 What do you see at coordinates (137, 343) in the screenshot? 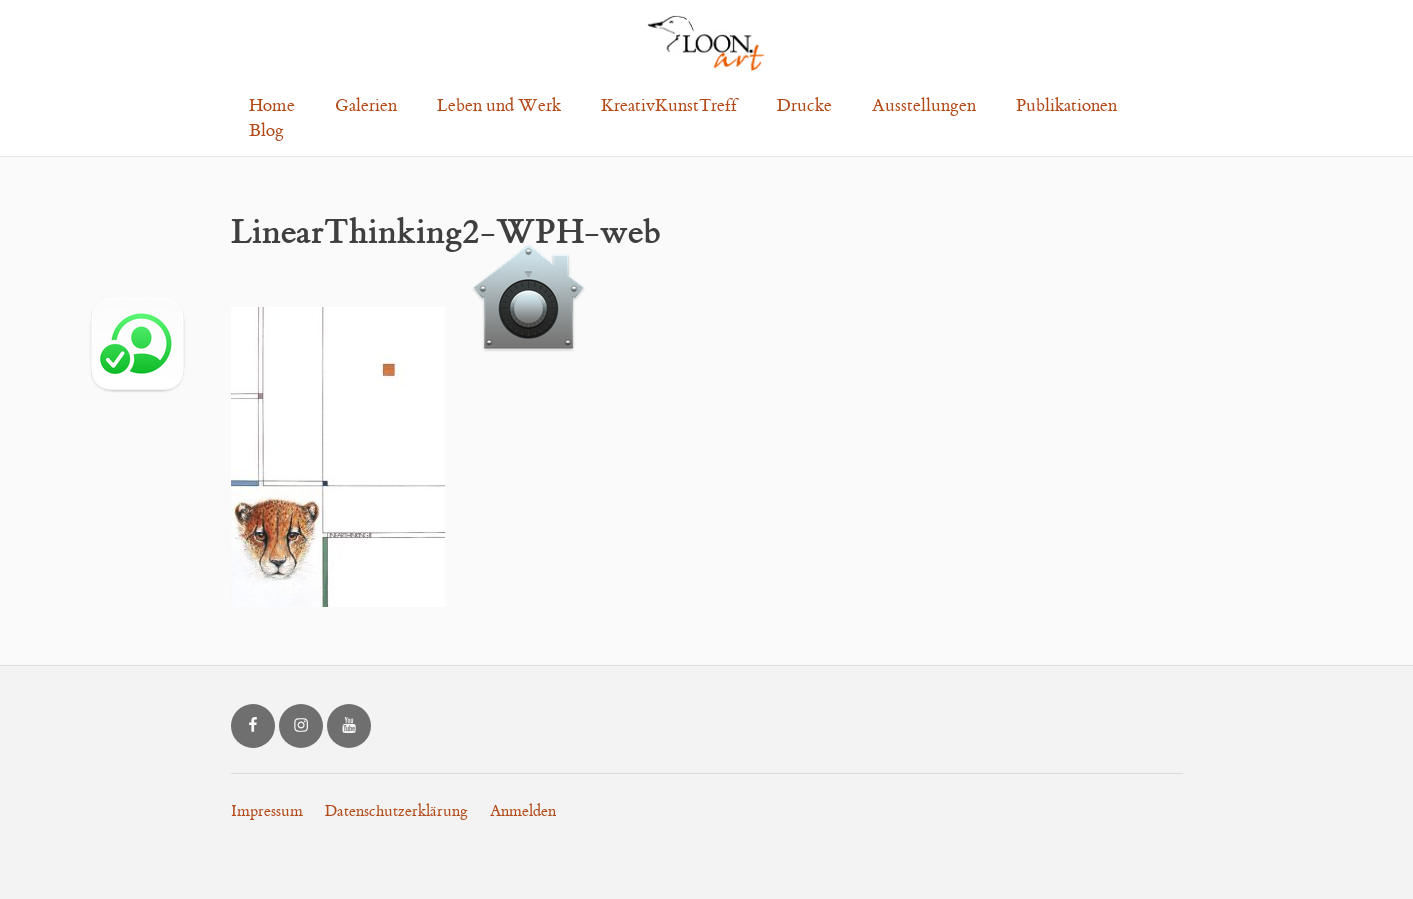
I see `collaboration or screen sharing request approved` at bounding box center [137, 343].